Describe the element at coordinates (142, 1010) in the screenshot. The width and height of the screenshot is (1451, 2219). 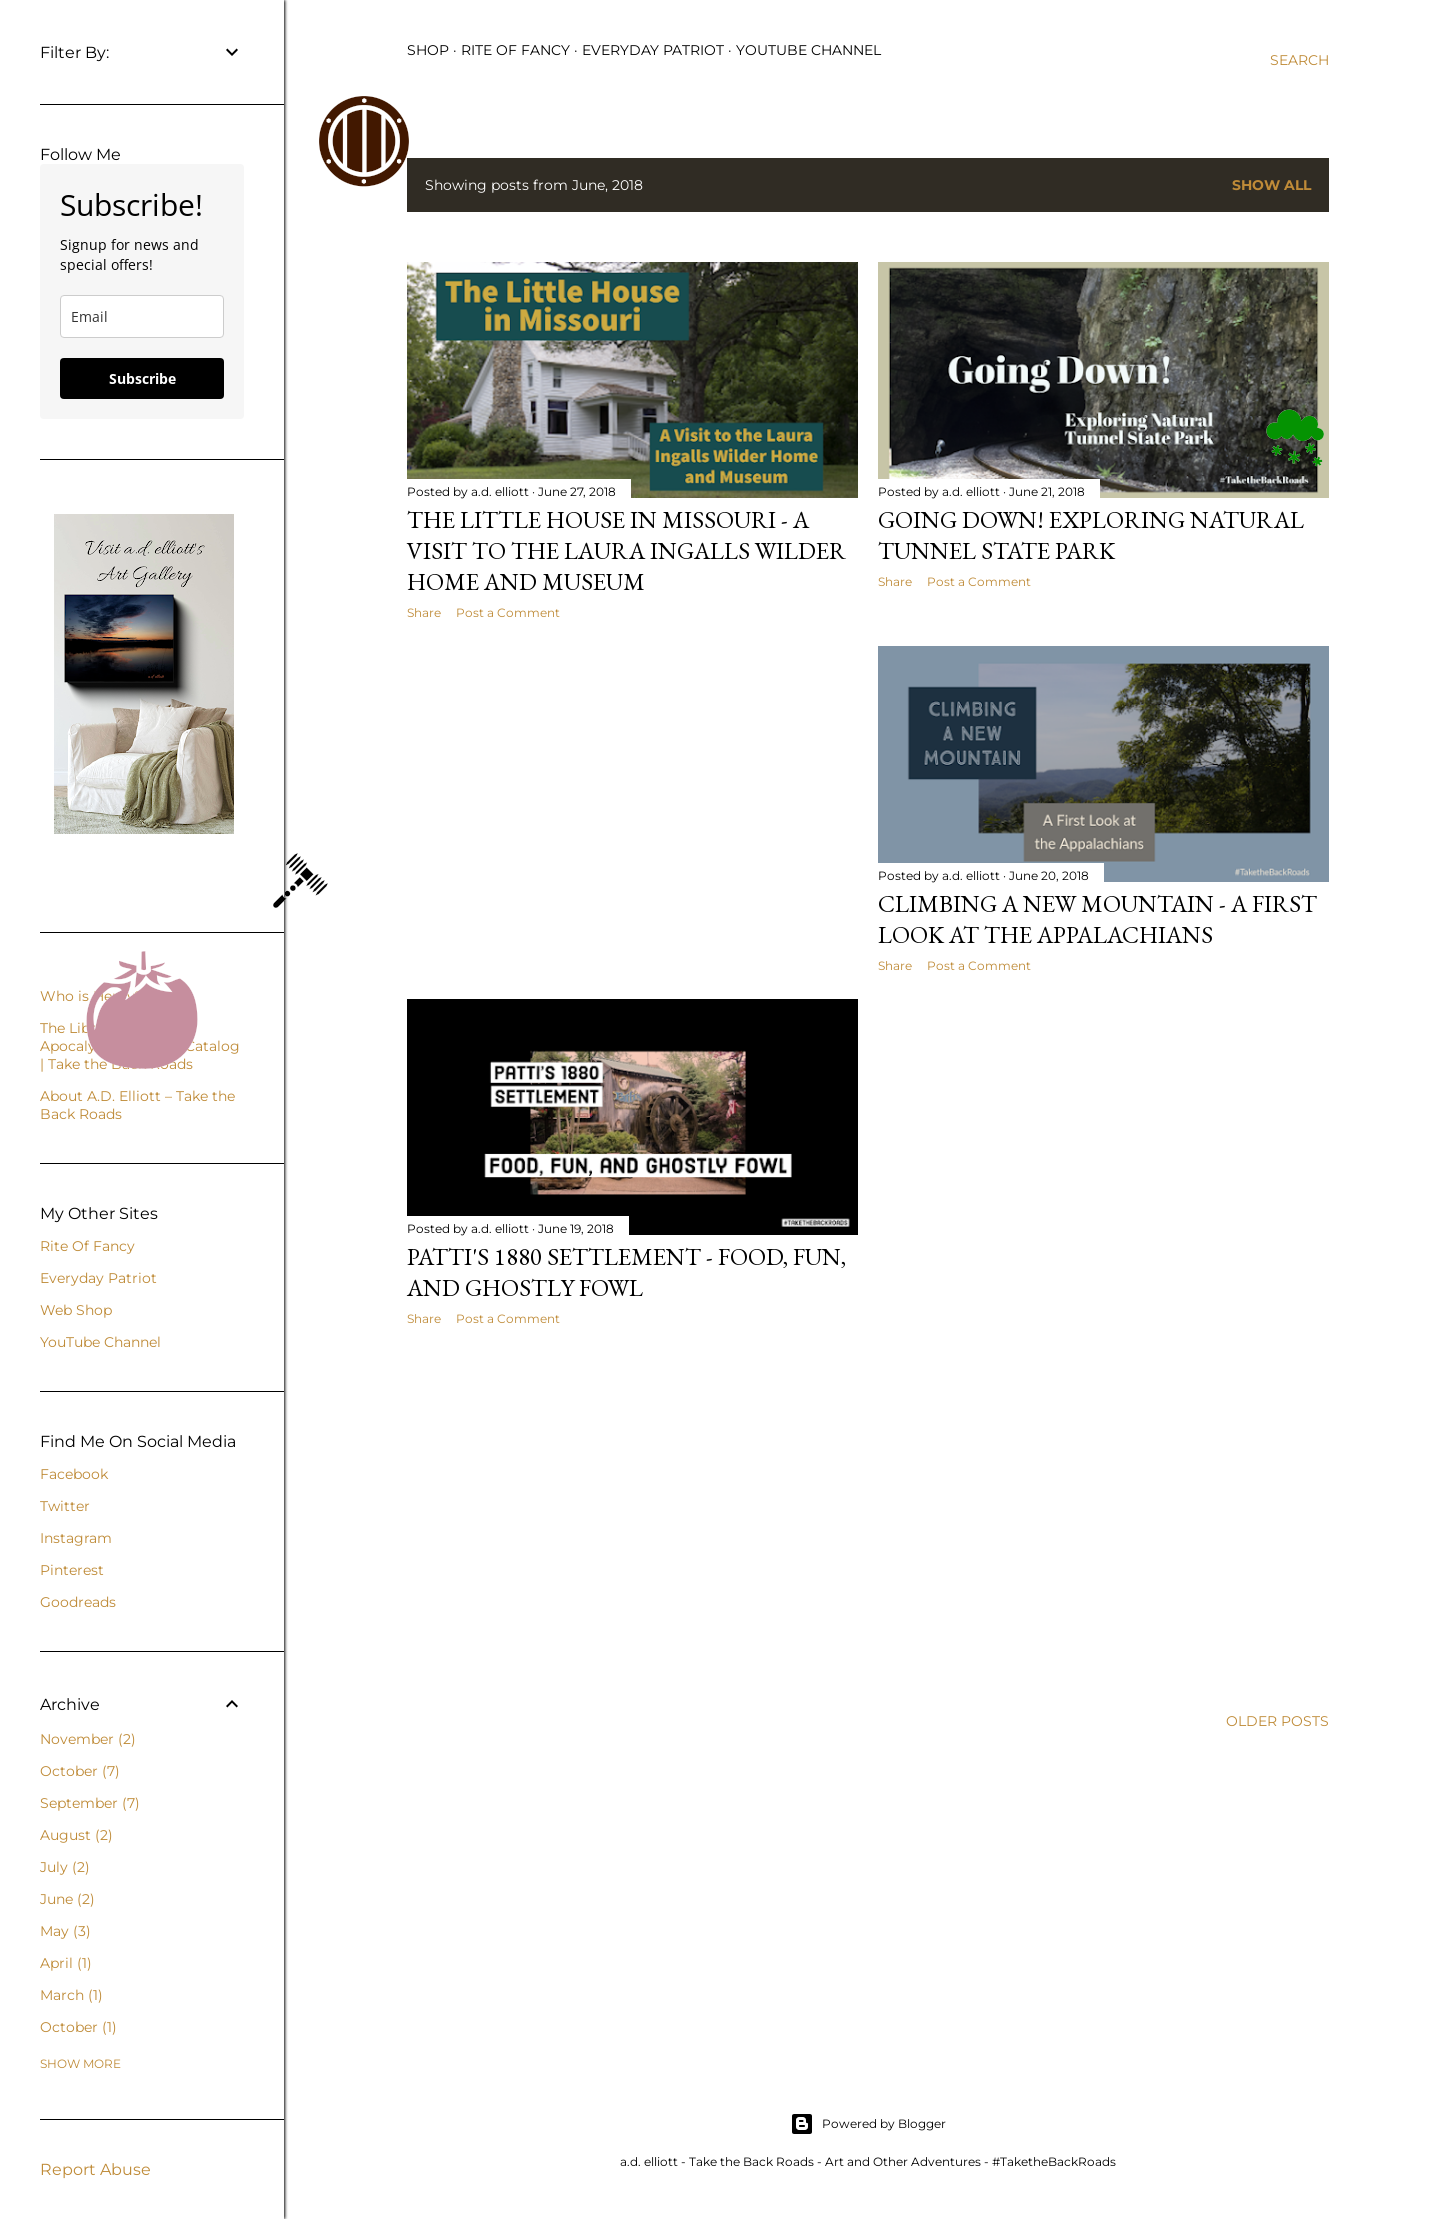
I see `select tomato as an ingredient` at that location.